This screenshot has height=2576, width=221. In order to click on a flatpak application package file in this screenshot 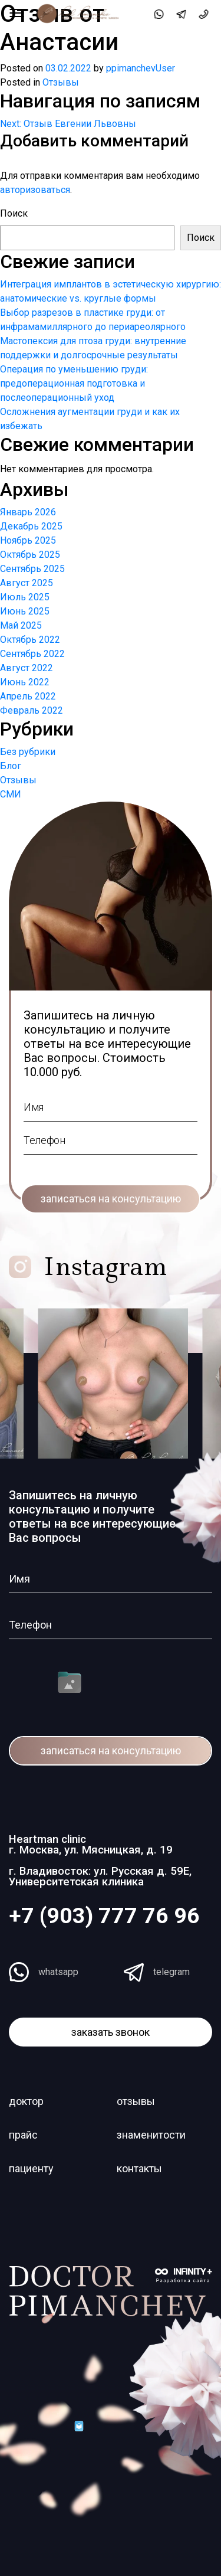, I will do `click(79, 2426)`.